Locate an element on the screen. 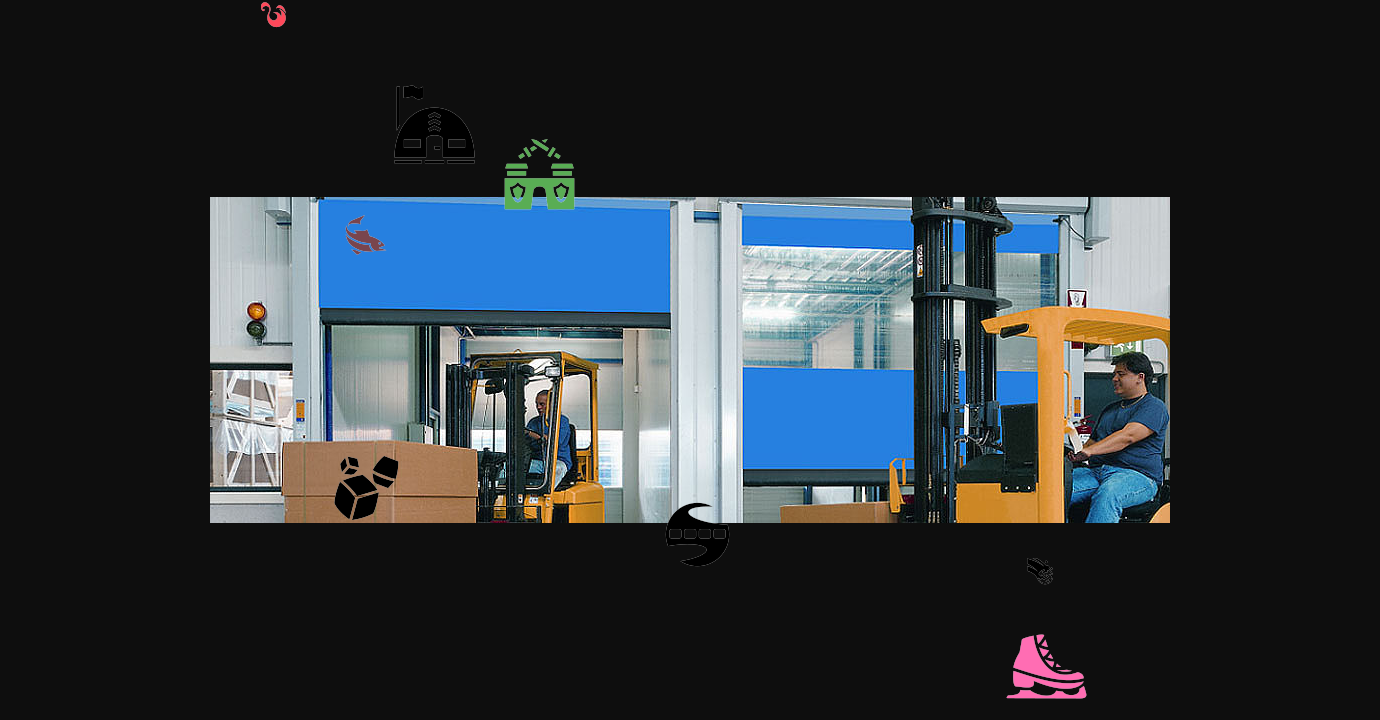 This screenshot has height=720, width=1380. access video or media gallery is located at coordinates (697, 534).